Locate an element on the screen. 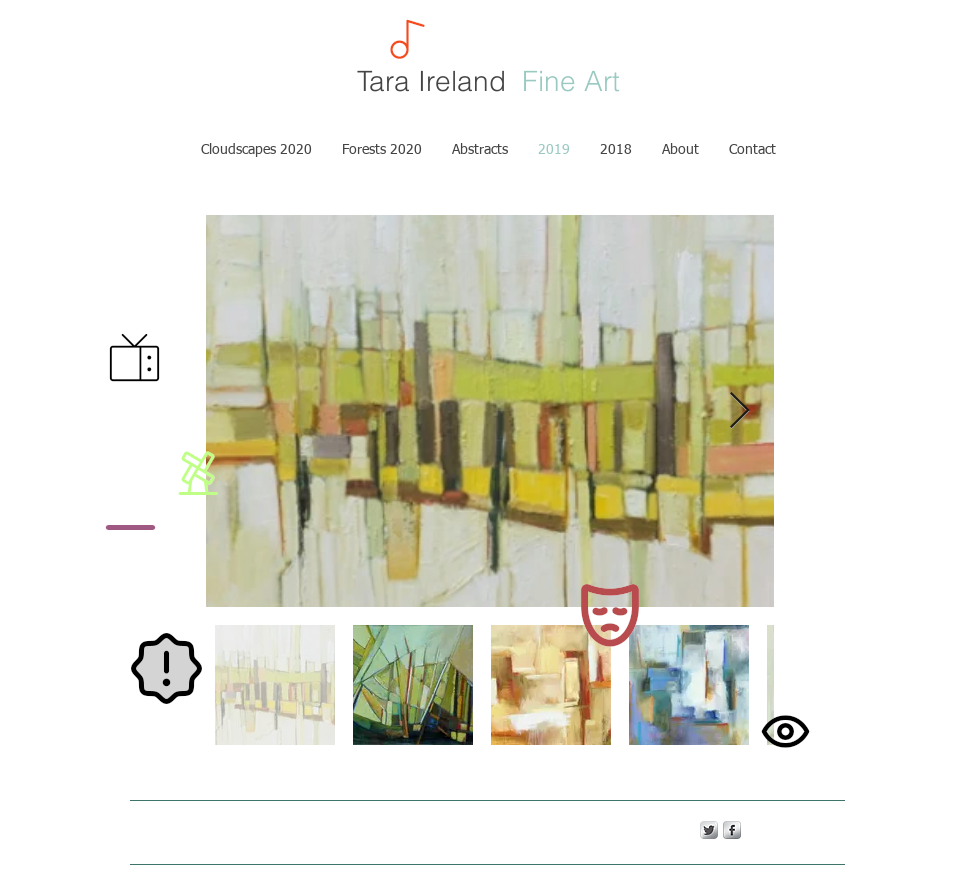 This screenshot has width=980, height=883. remove an item from a list is located at coordinates (130, 527).